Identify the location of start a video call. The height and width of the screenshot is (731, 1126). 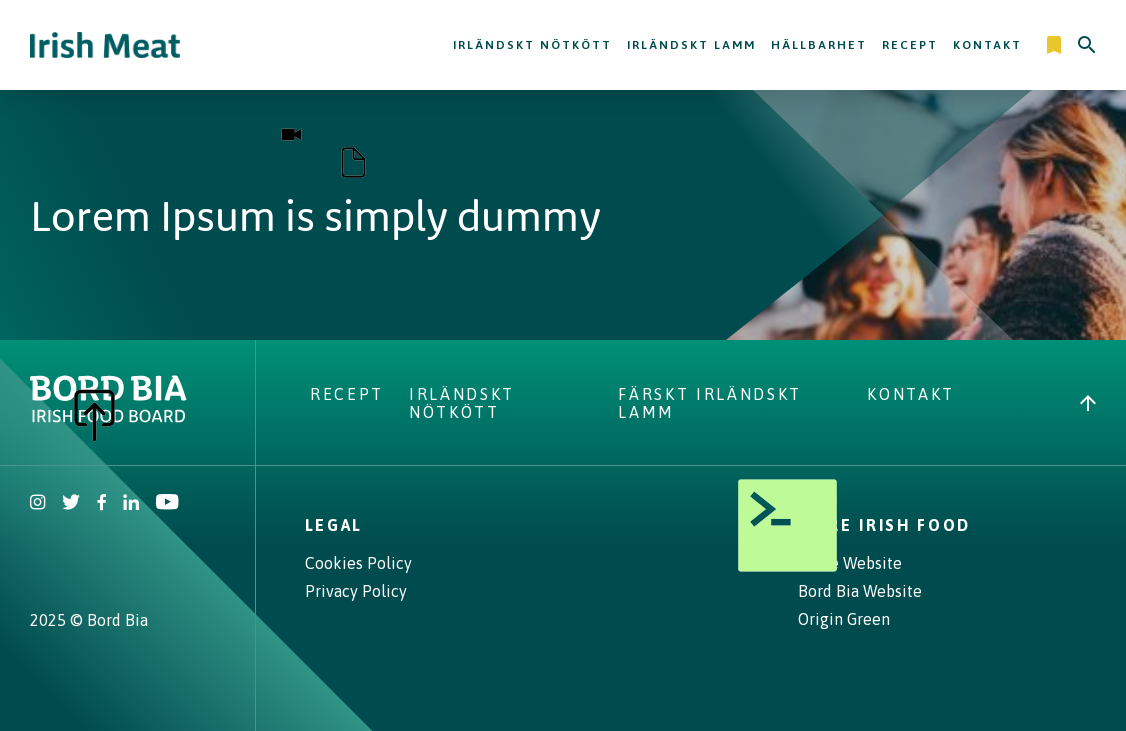
(291, 134).